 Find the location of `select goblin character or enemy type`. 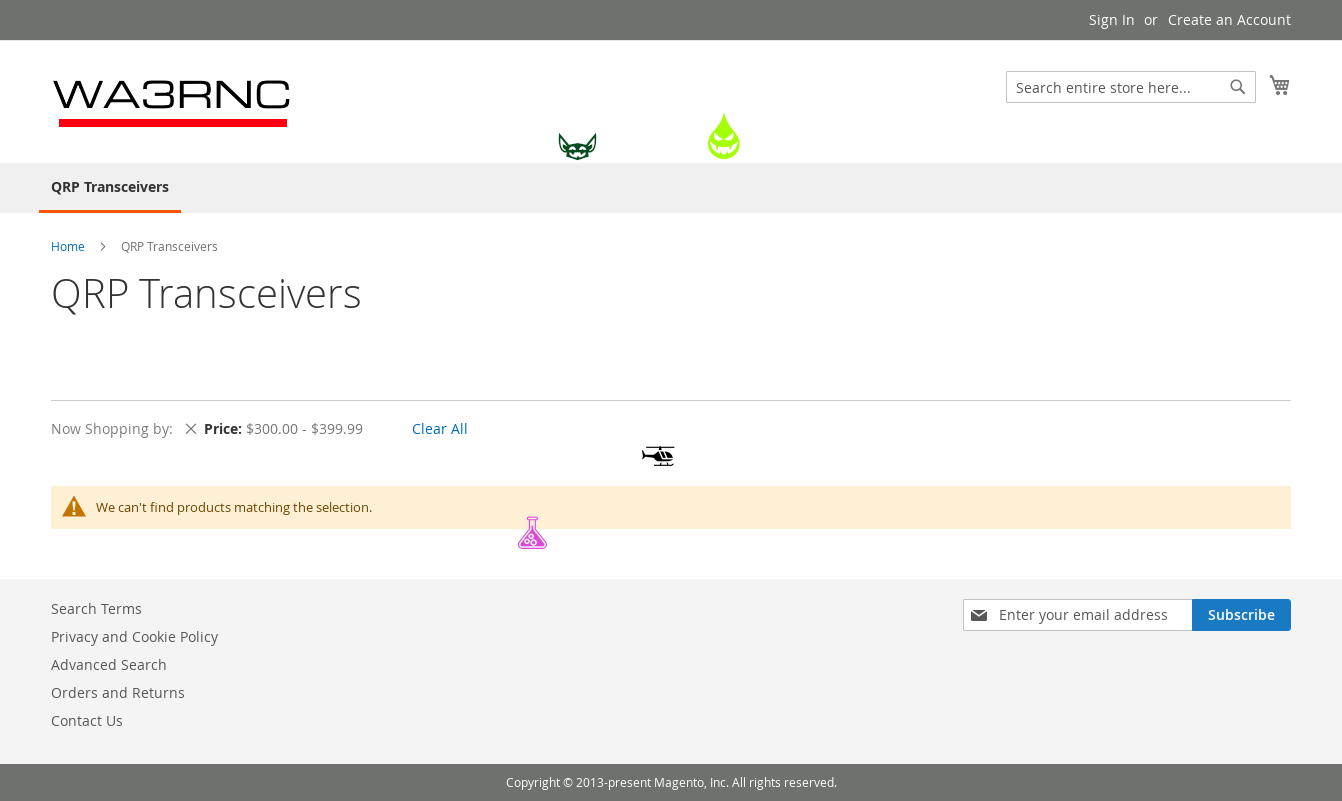

select goblin character or enemy type is located at coordinates (577, 147).